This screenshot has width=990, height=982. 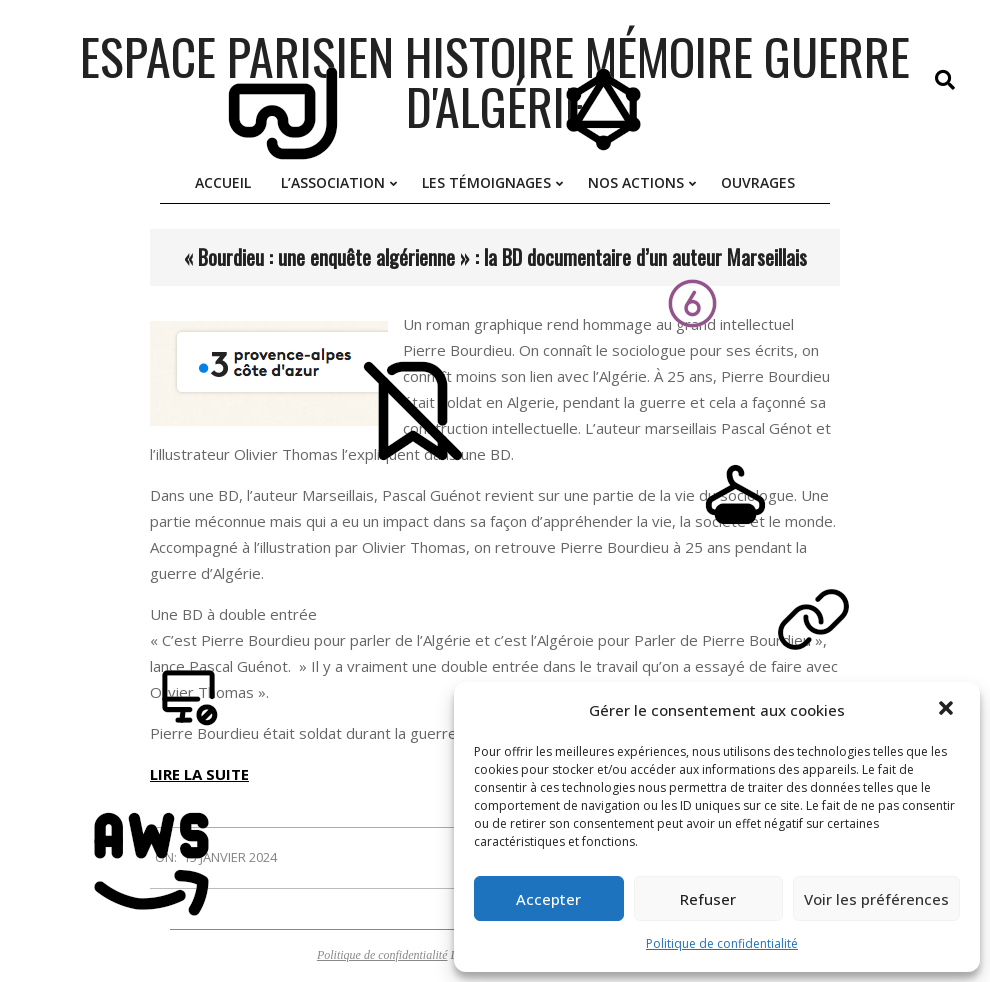 I want to click on access scuba diving or snorkeling activities, so click(x=283, y=116).